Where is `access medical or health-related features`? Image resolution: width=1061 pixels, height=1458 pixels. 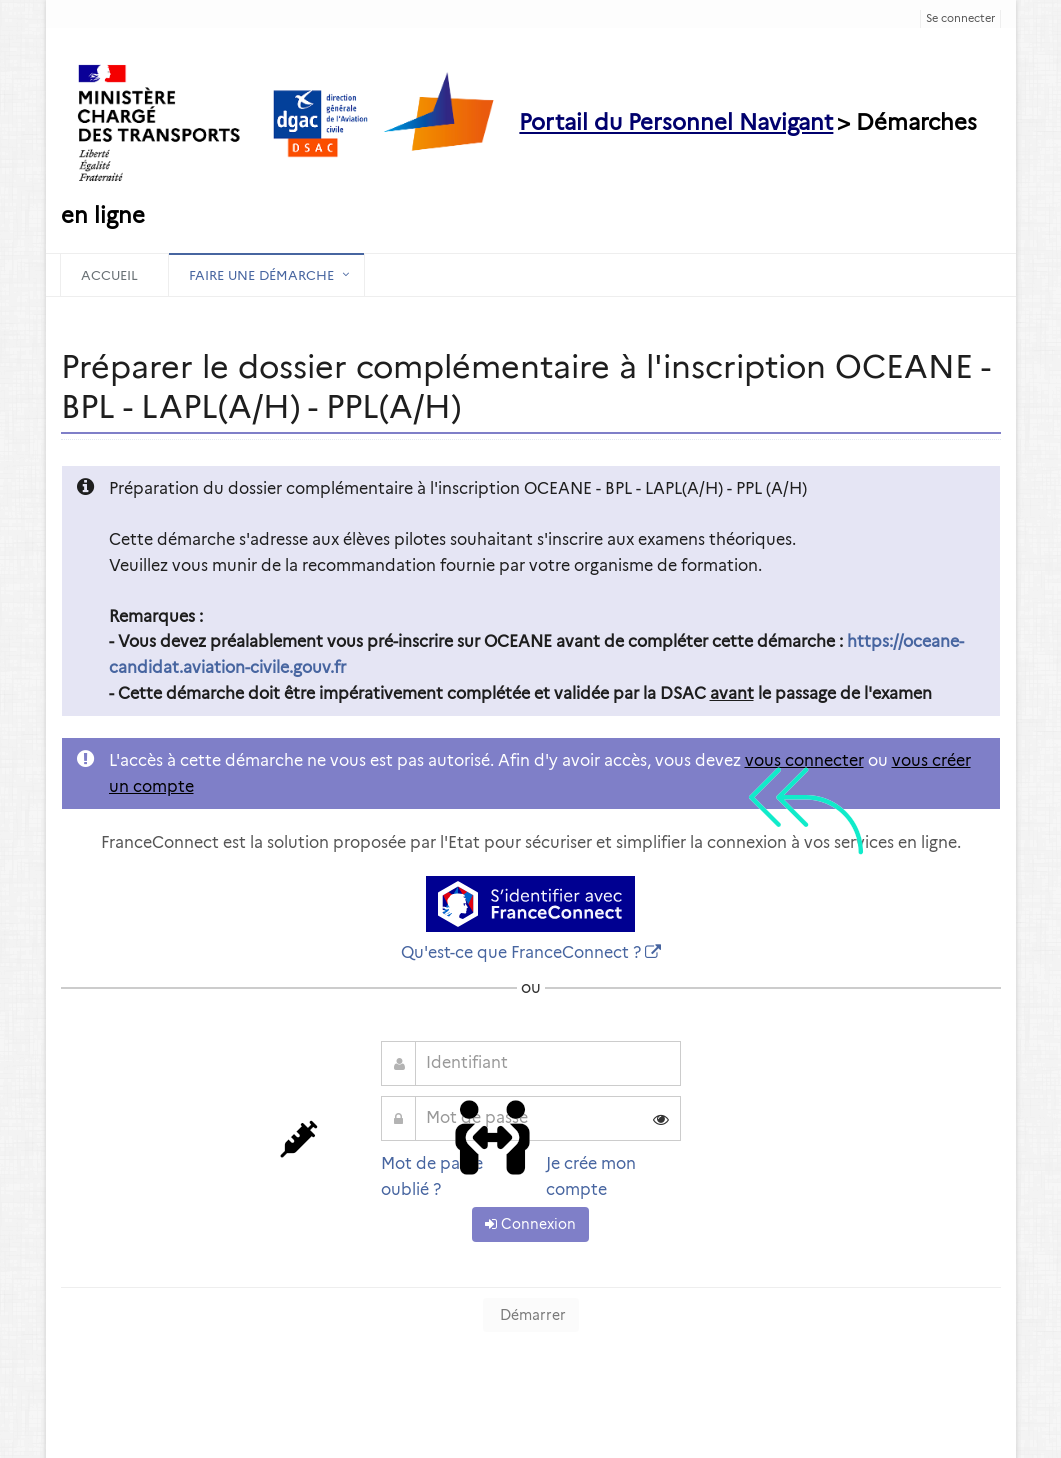
access medical or health-related features is located at coordinates (298, 1140).